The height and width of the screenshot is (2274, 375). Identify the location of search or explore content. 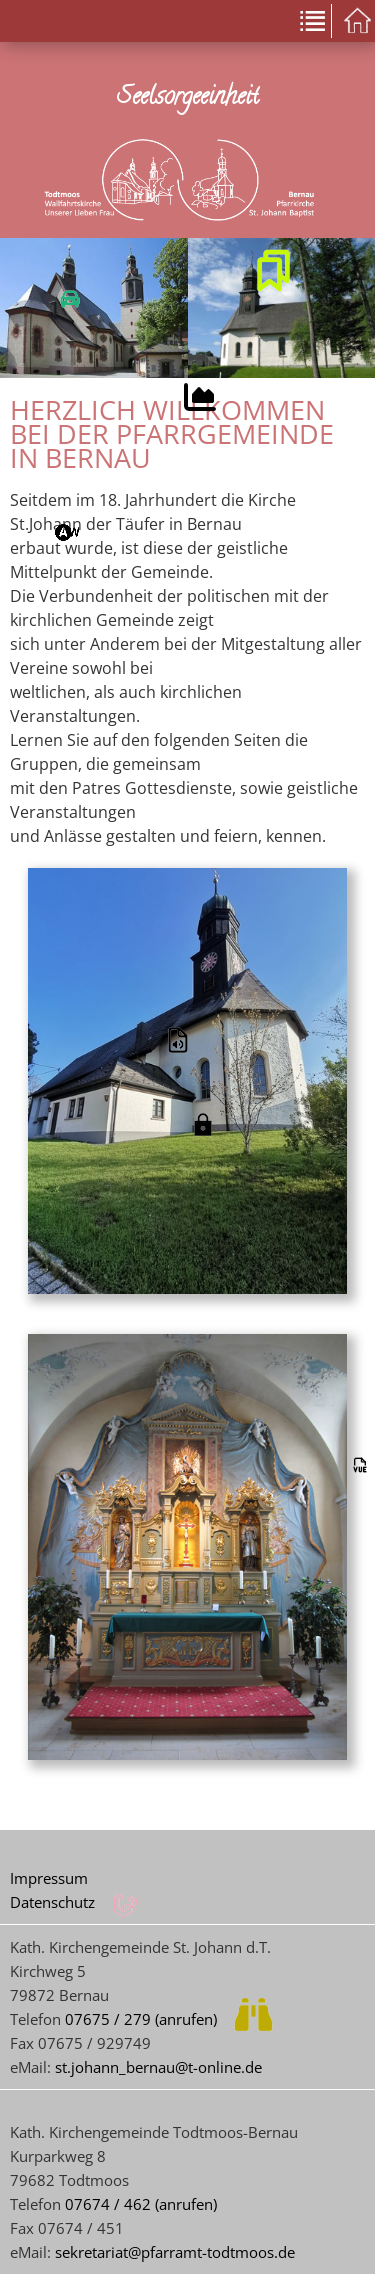
(253, 2014).